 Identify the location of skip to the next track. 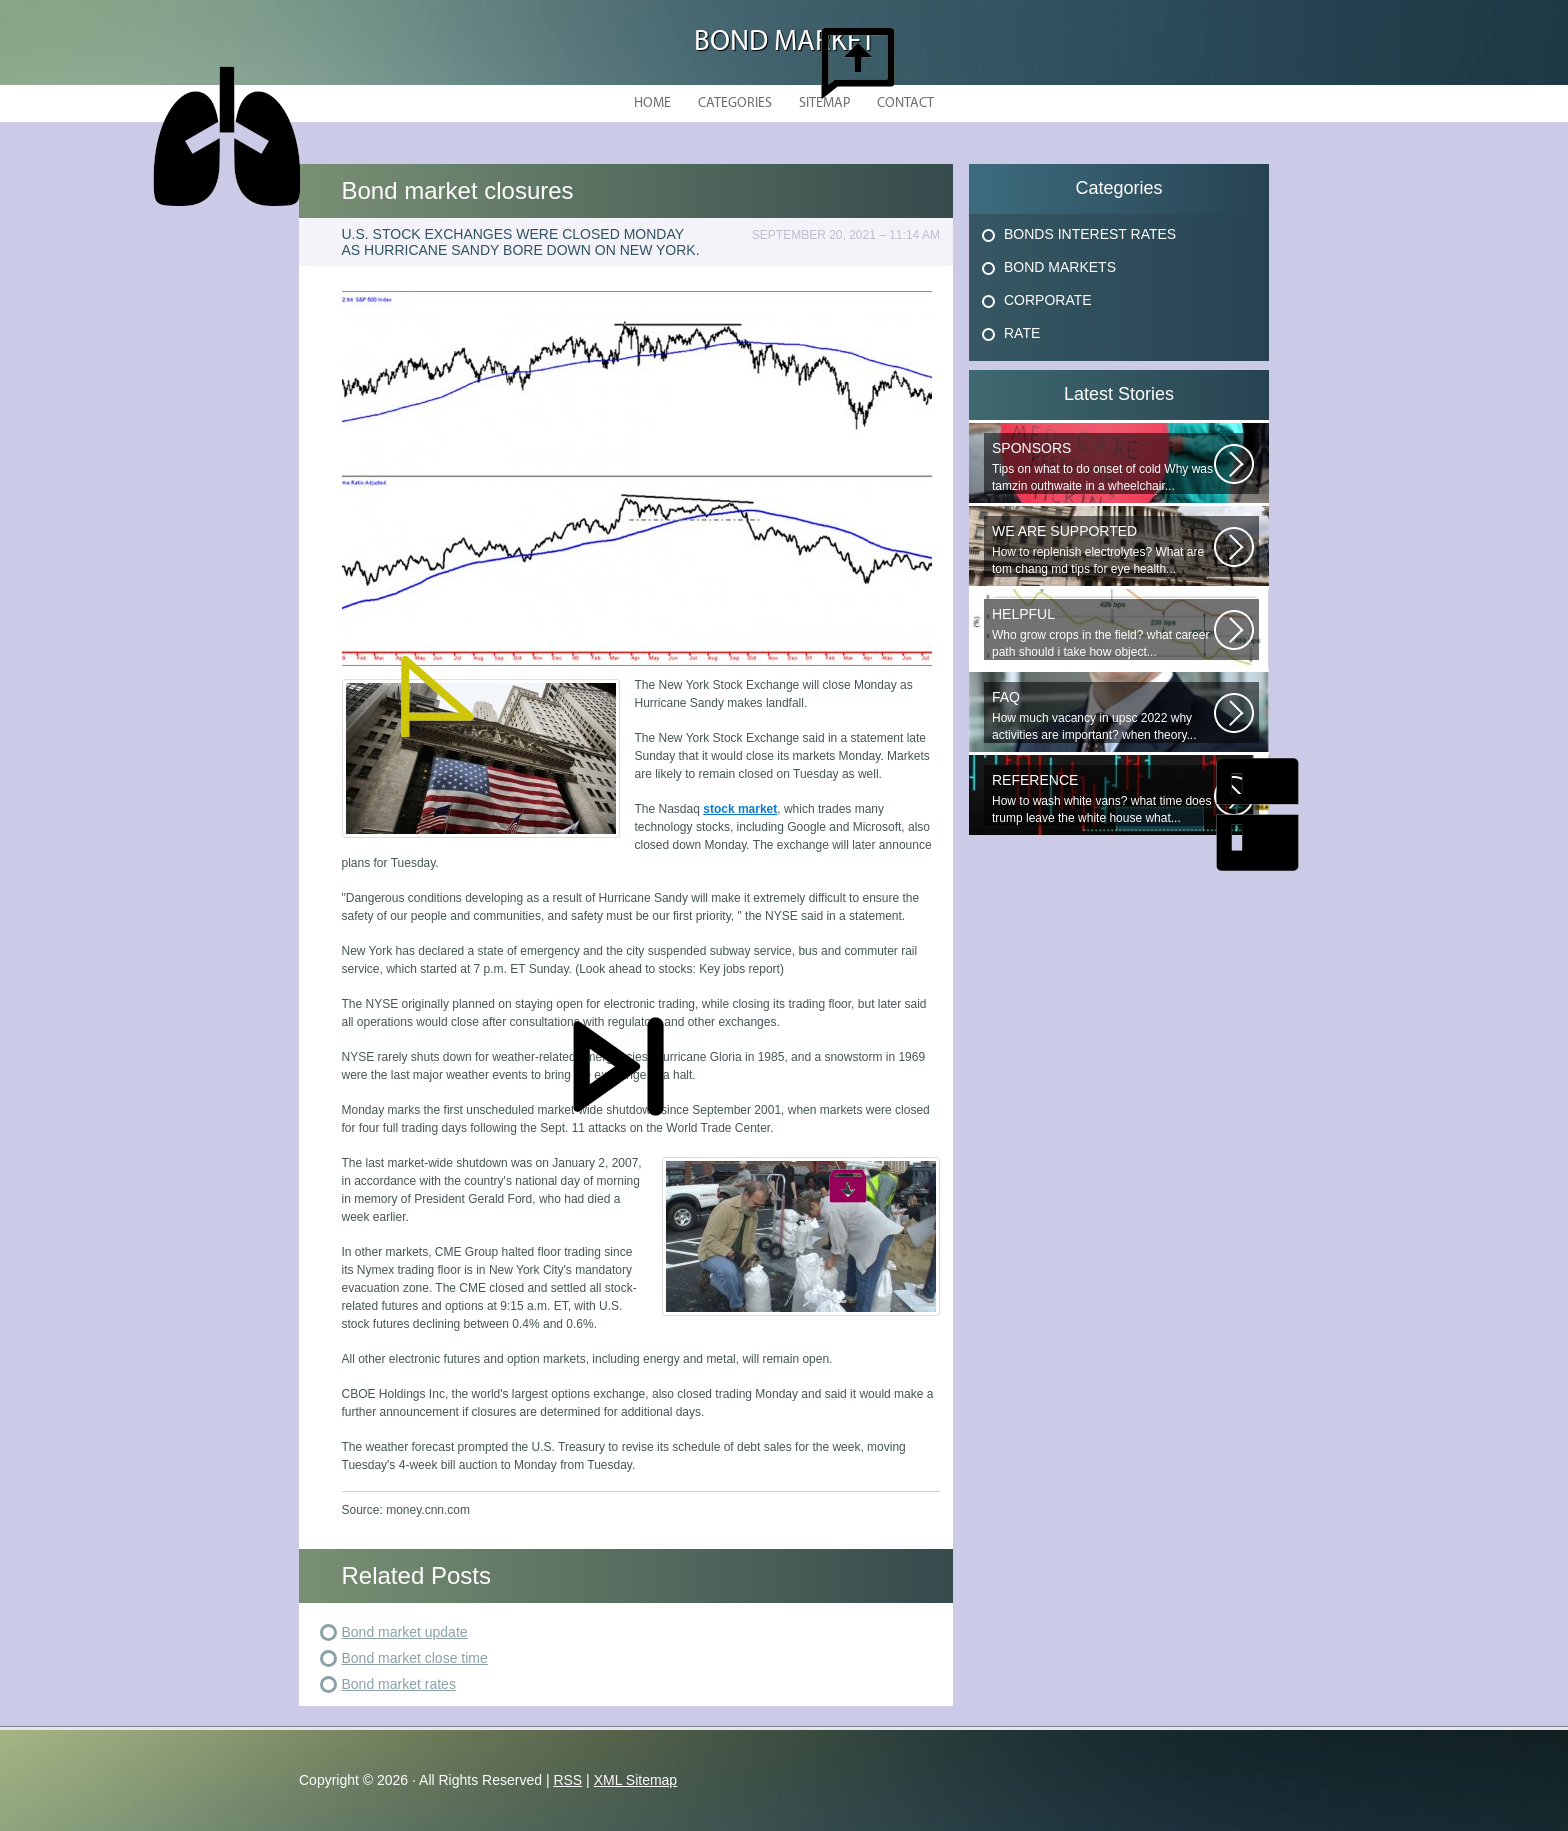
(614, 1066).